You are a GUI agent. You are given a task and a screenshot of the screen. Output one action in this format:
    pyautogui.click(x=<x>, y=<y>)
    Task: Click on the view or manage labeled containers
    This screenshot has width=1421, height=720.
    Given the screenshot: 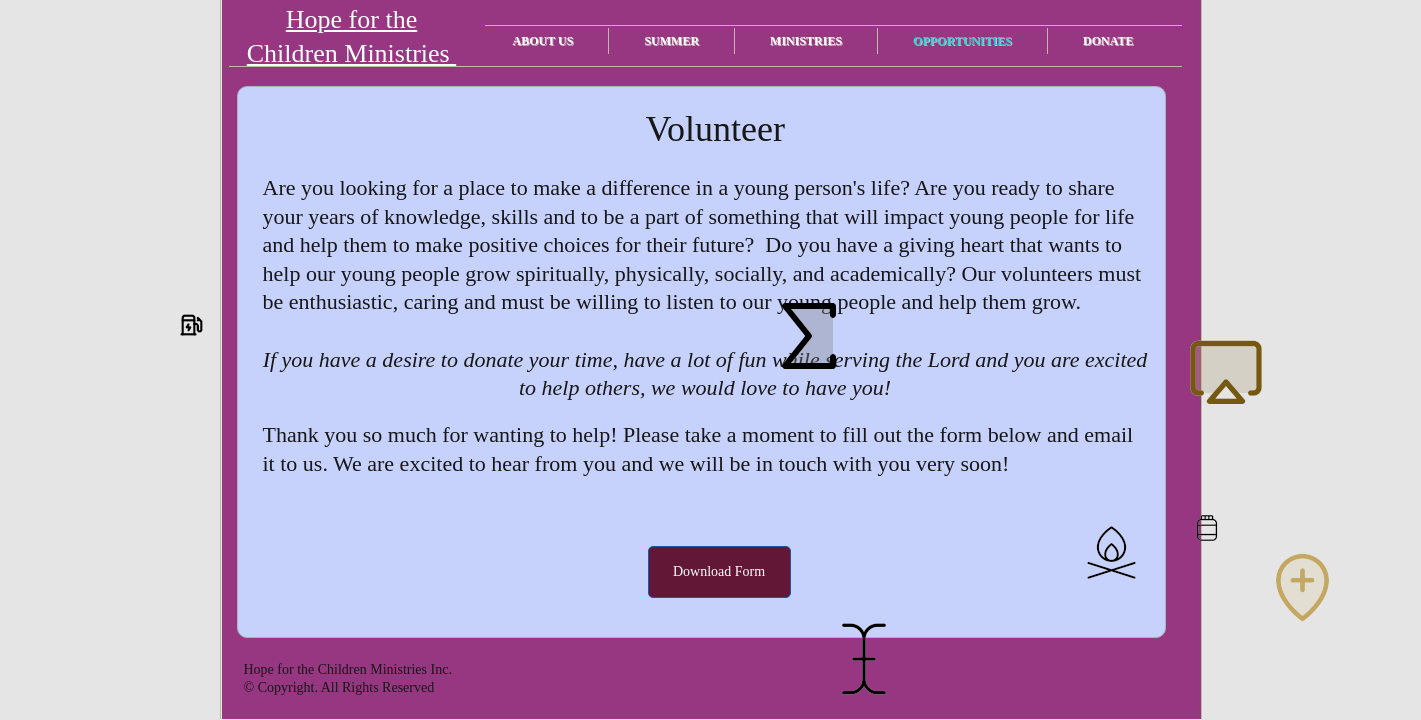 What is the action you would take?
    pyautogui.click(x=1207, y=528)
    